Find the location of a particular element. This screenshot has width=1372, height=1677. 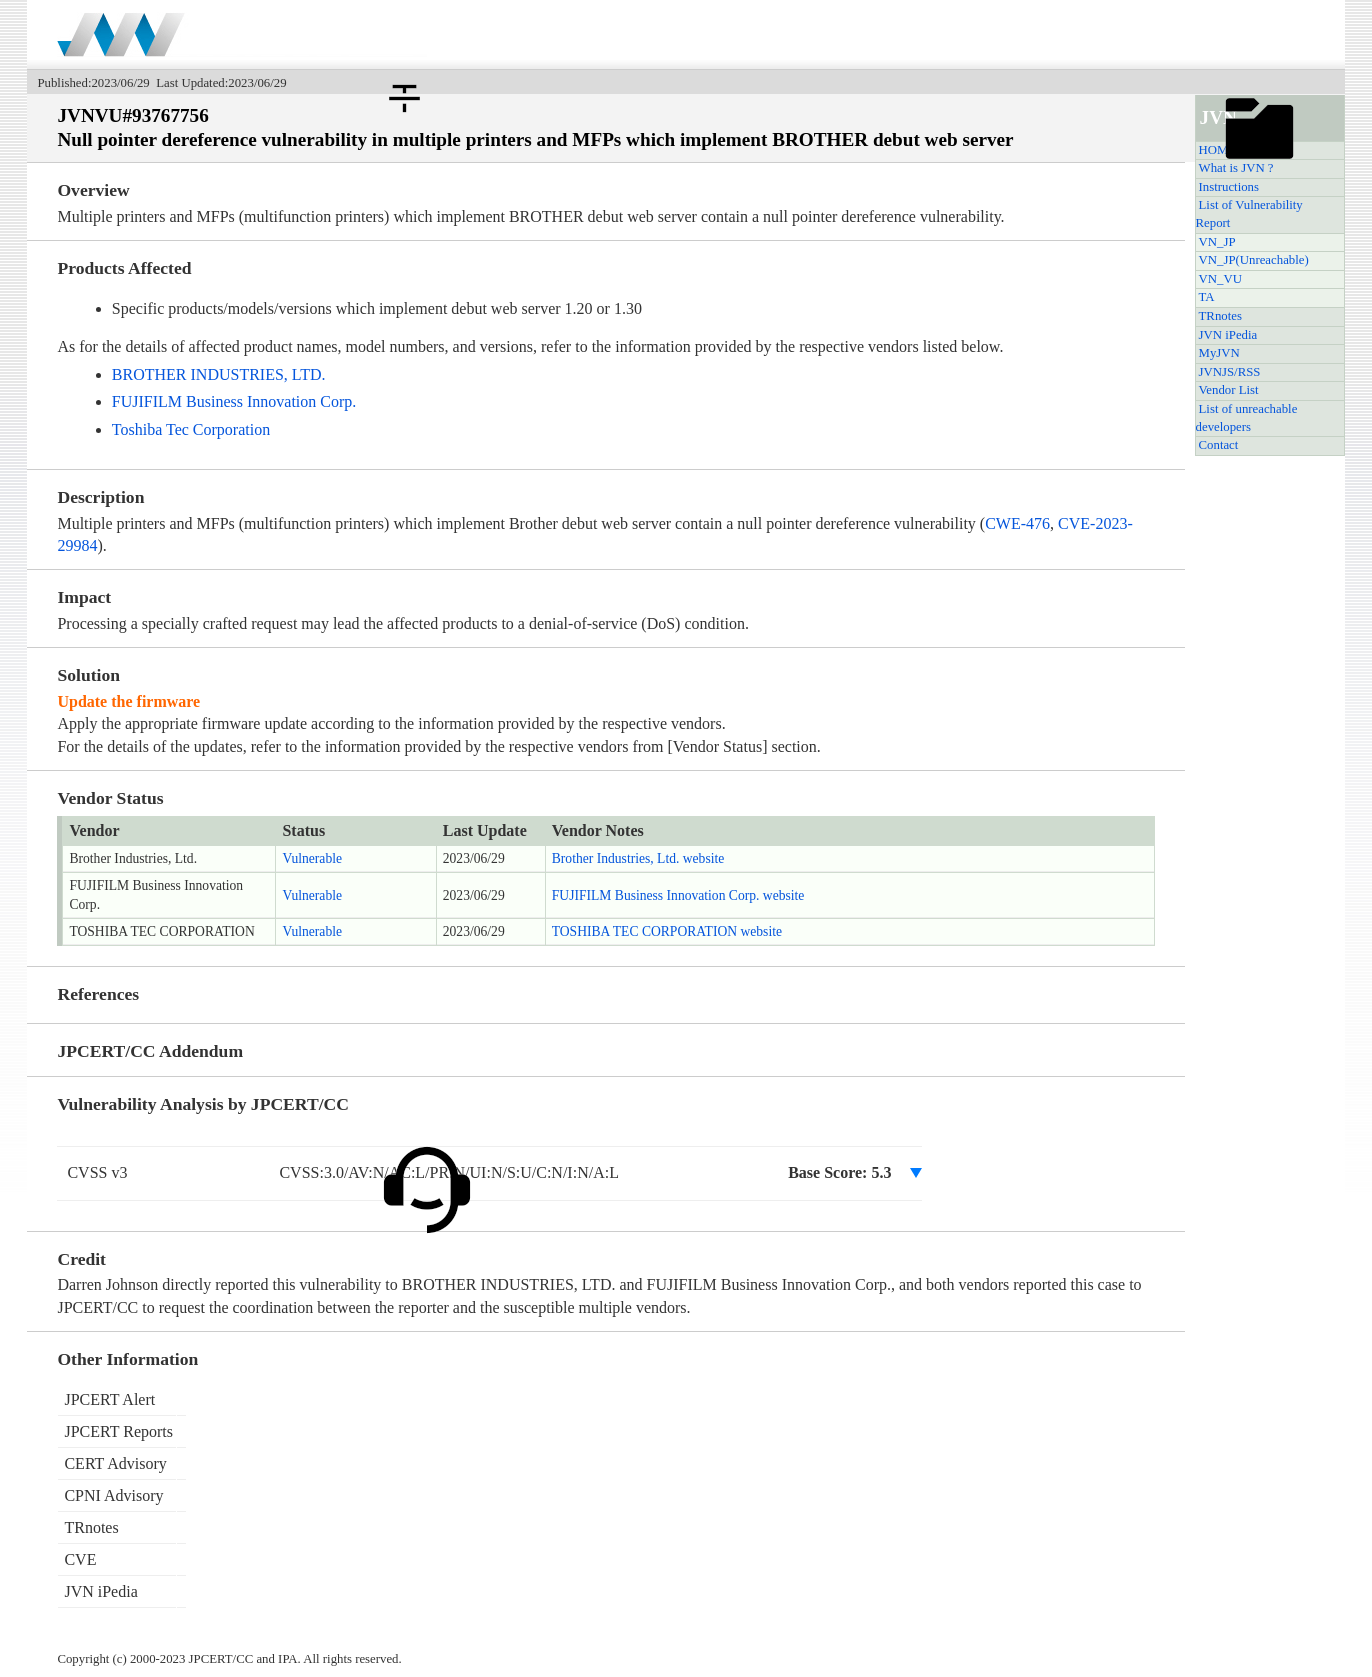

contact customer support is located at coordinates (427, 1190).